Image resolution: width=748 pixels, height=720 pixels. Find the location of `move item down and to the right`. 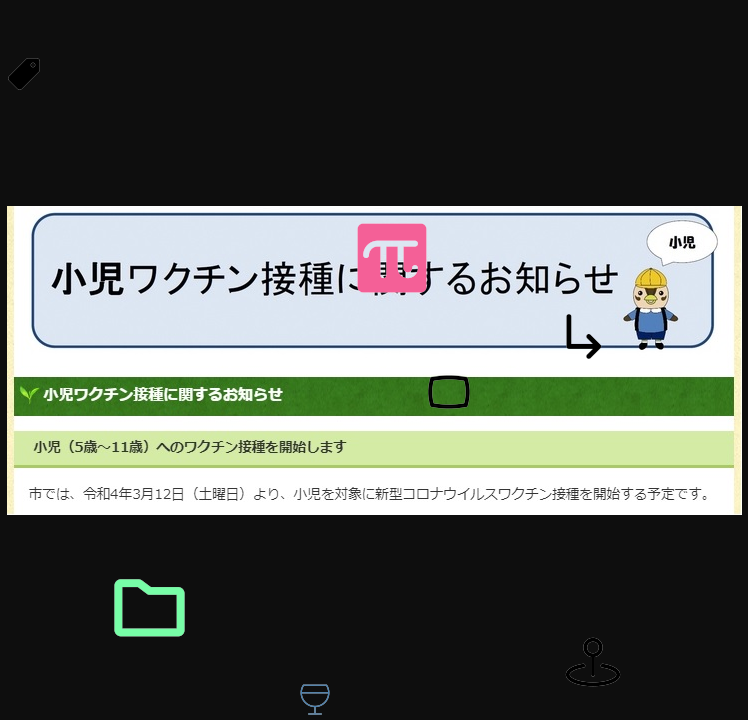

move item down and to the right is located at coordinates (580, 336).